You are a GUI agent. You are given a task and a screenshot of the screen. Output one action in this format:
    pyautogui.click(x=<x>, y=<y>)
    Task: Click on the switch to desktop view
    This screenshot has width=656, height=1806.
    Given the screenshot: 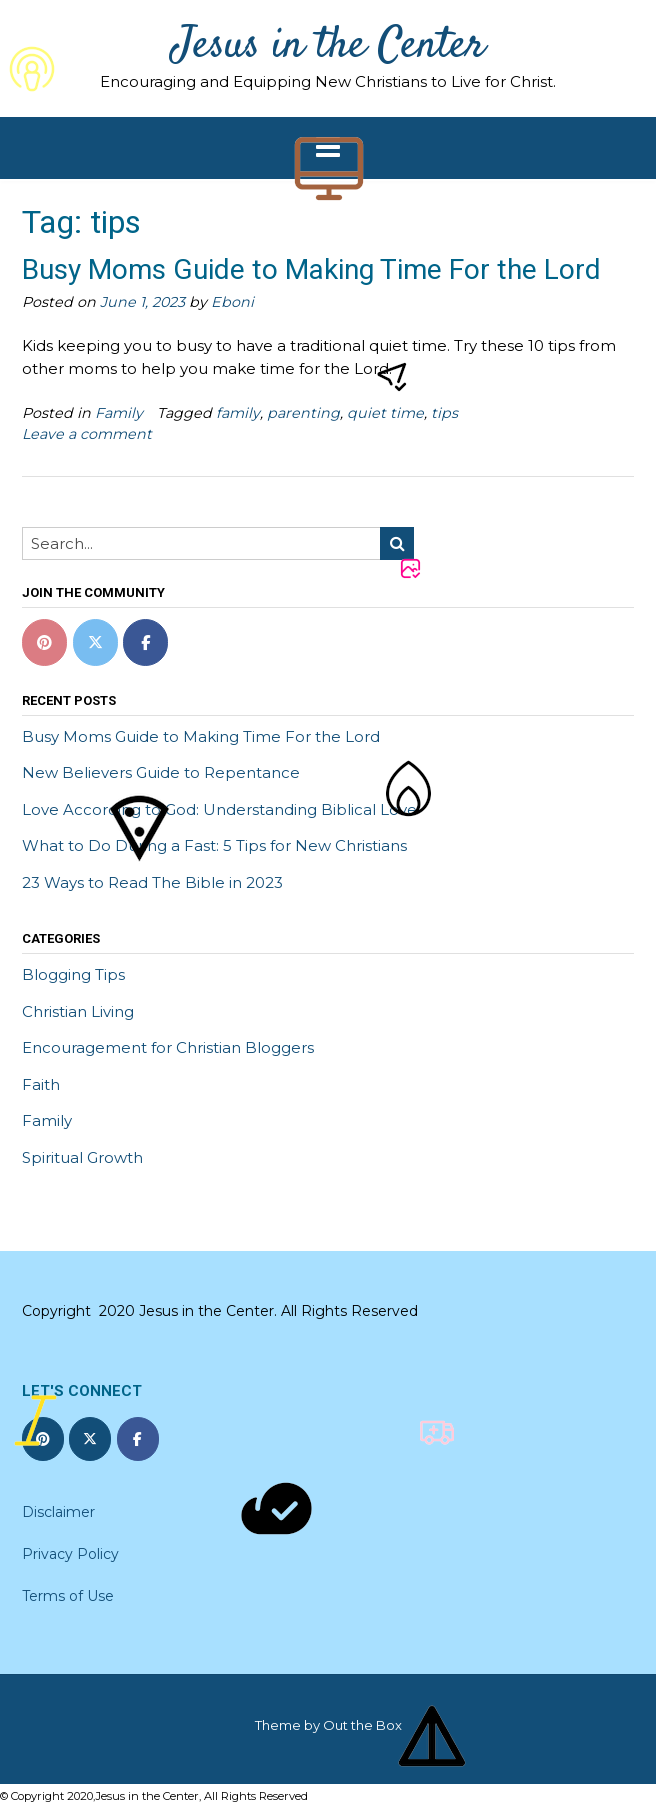 What is the action you would take?
    pyautogui.click(x=329, y=166)
    